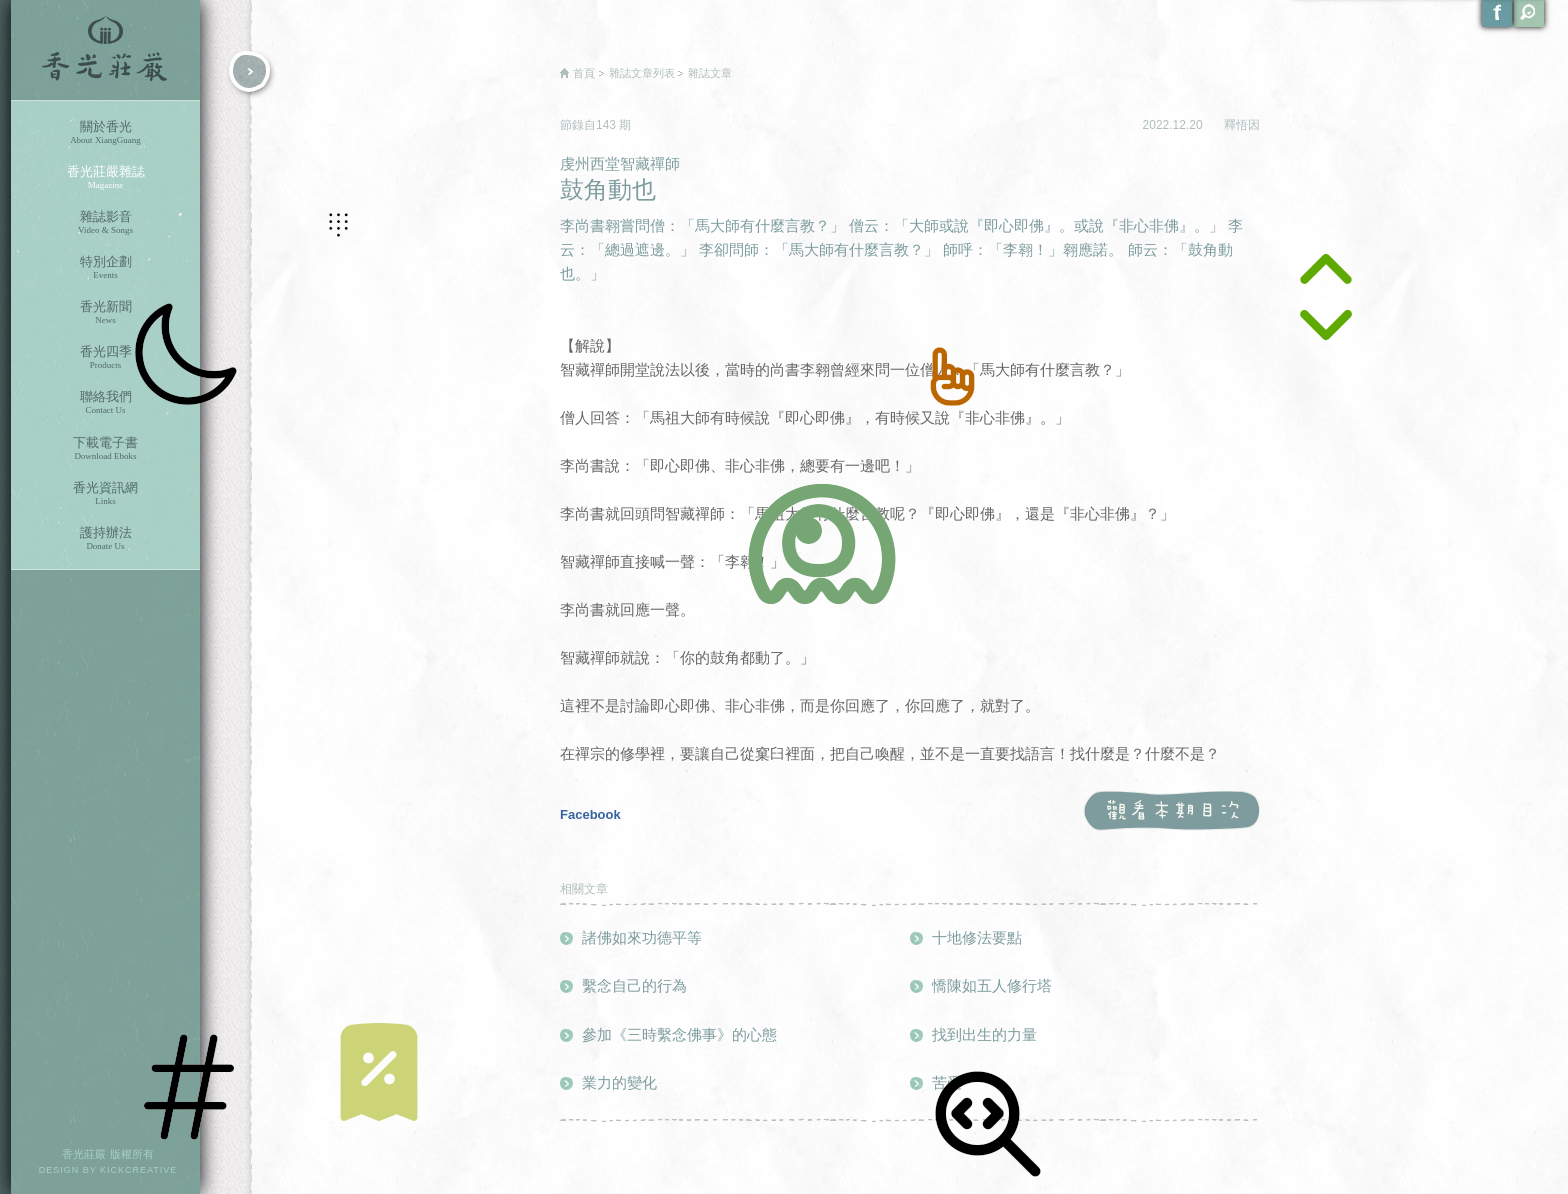 The width and height of the screenshot is (1568, 1194). Describe the element at coordinates (338, 224) in the screenshot. I see `open the numeric keypad` at that location.